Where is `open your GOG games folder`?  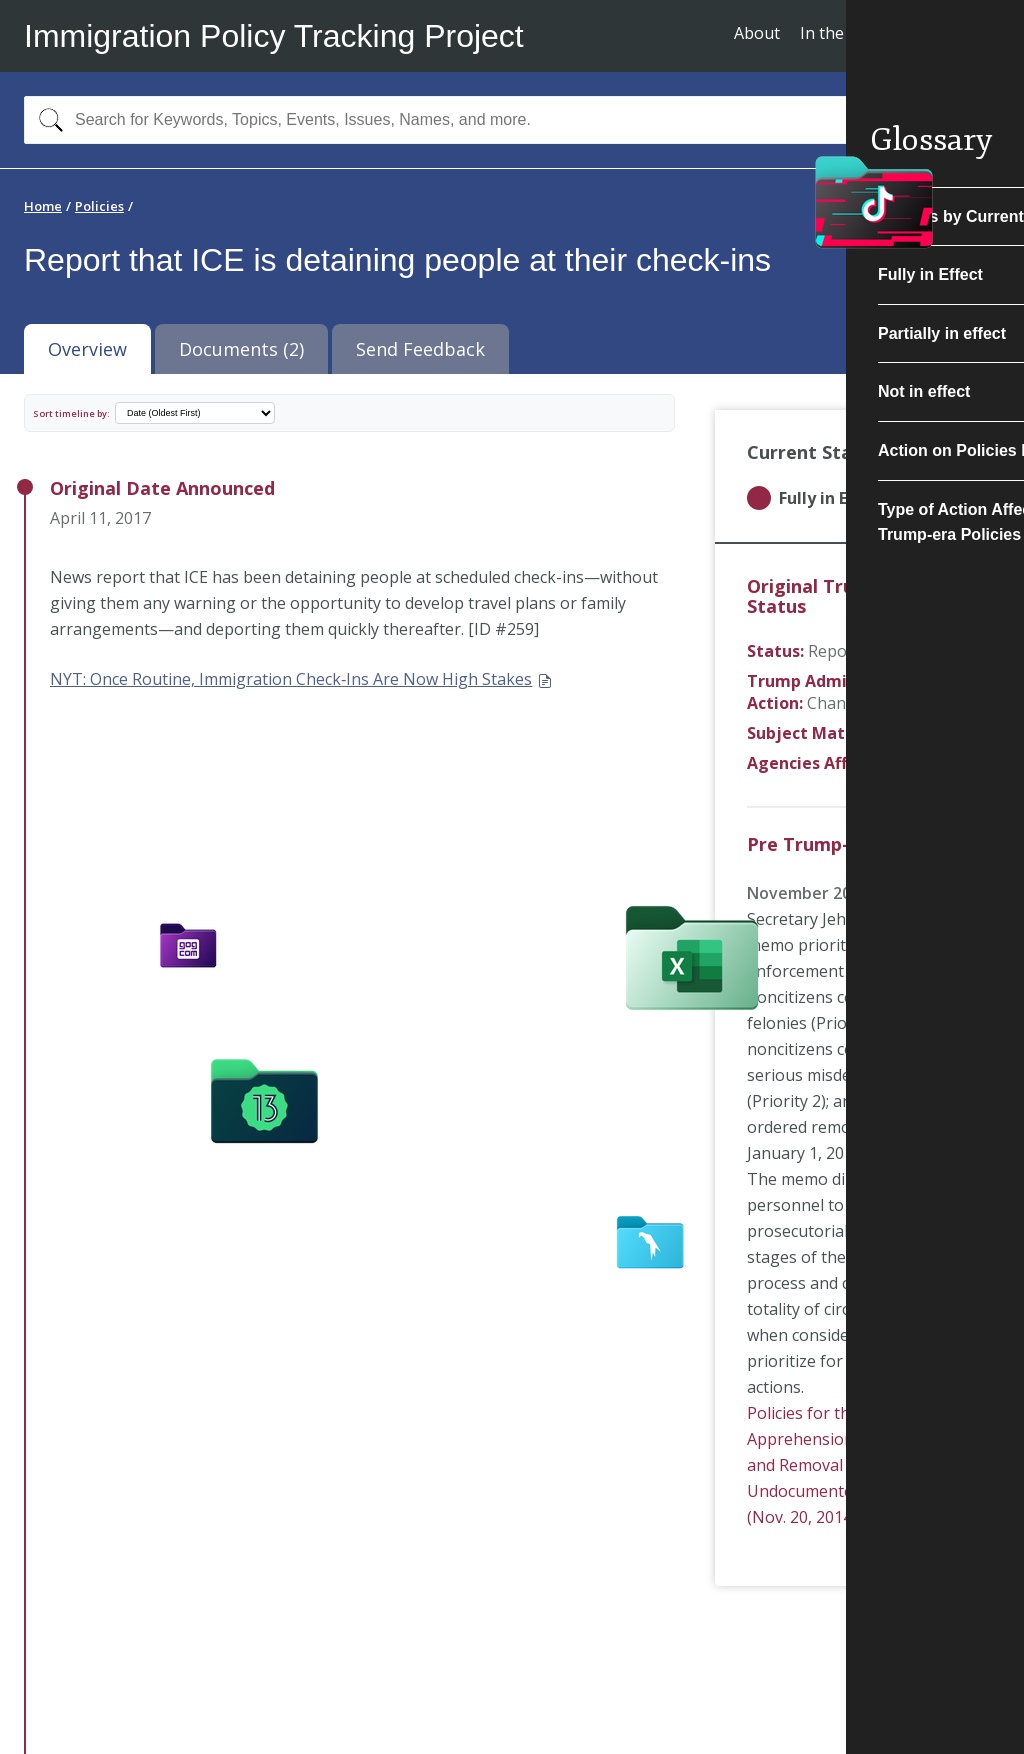
open your GOG games folder is located at coordinates (188, 947).